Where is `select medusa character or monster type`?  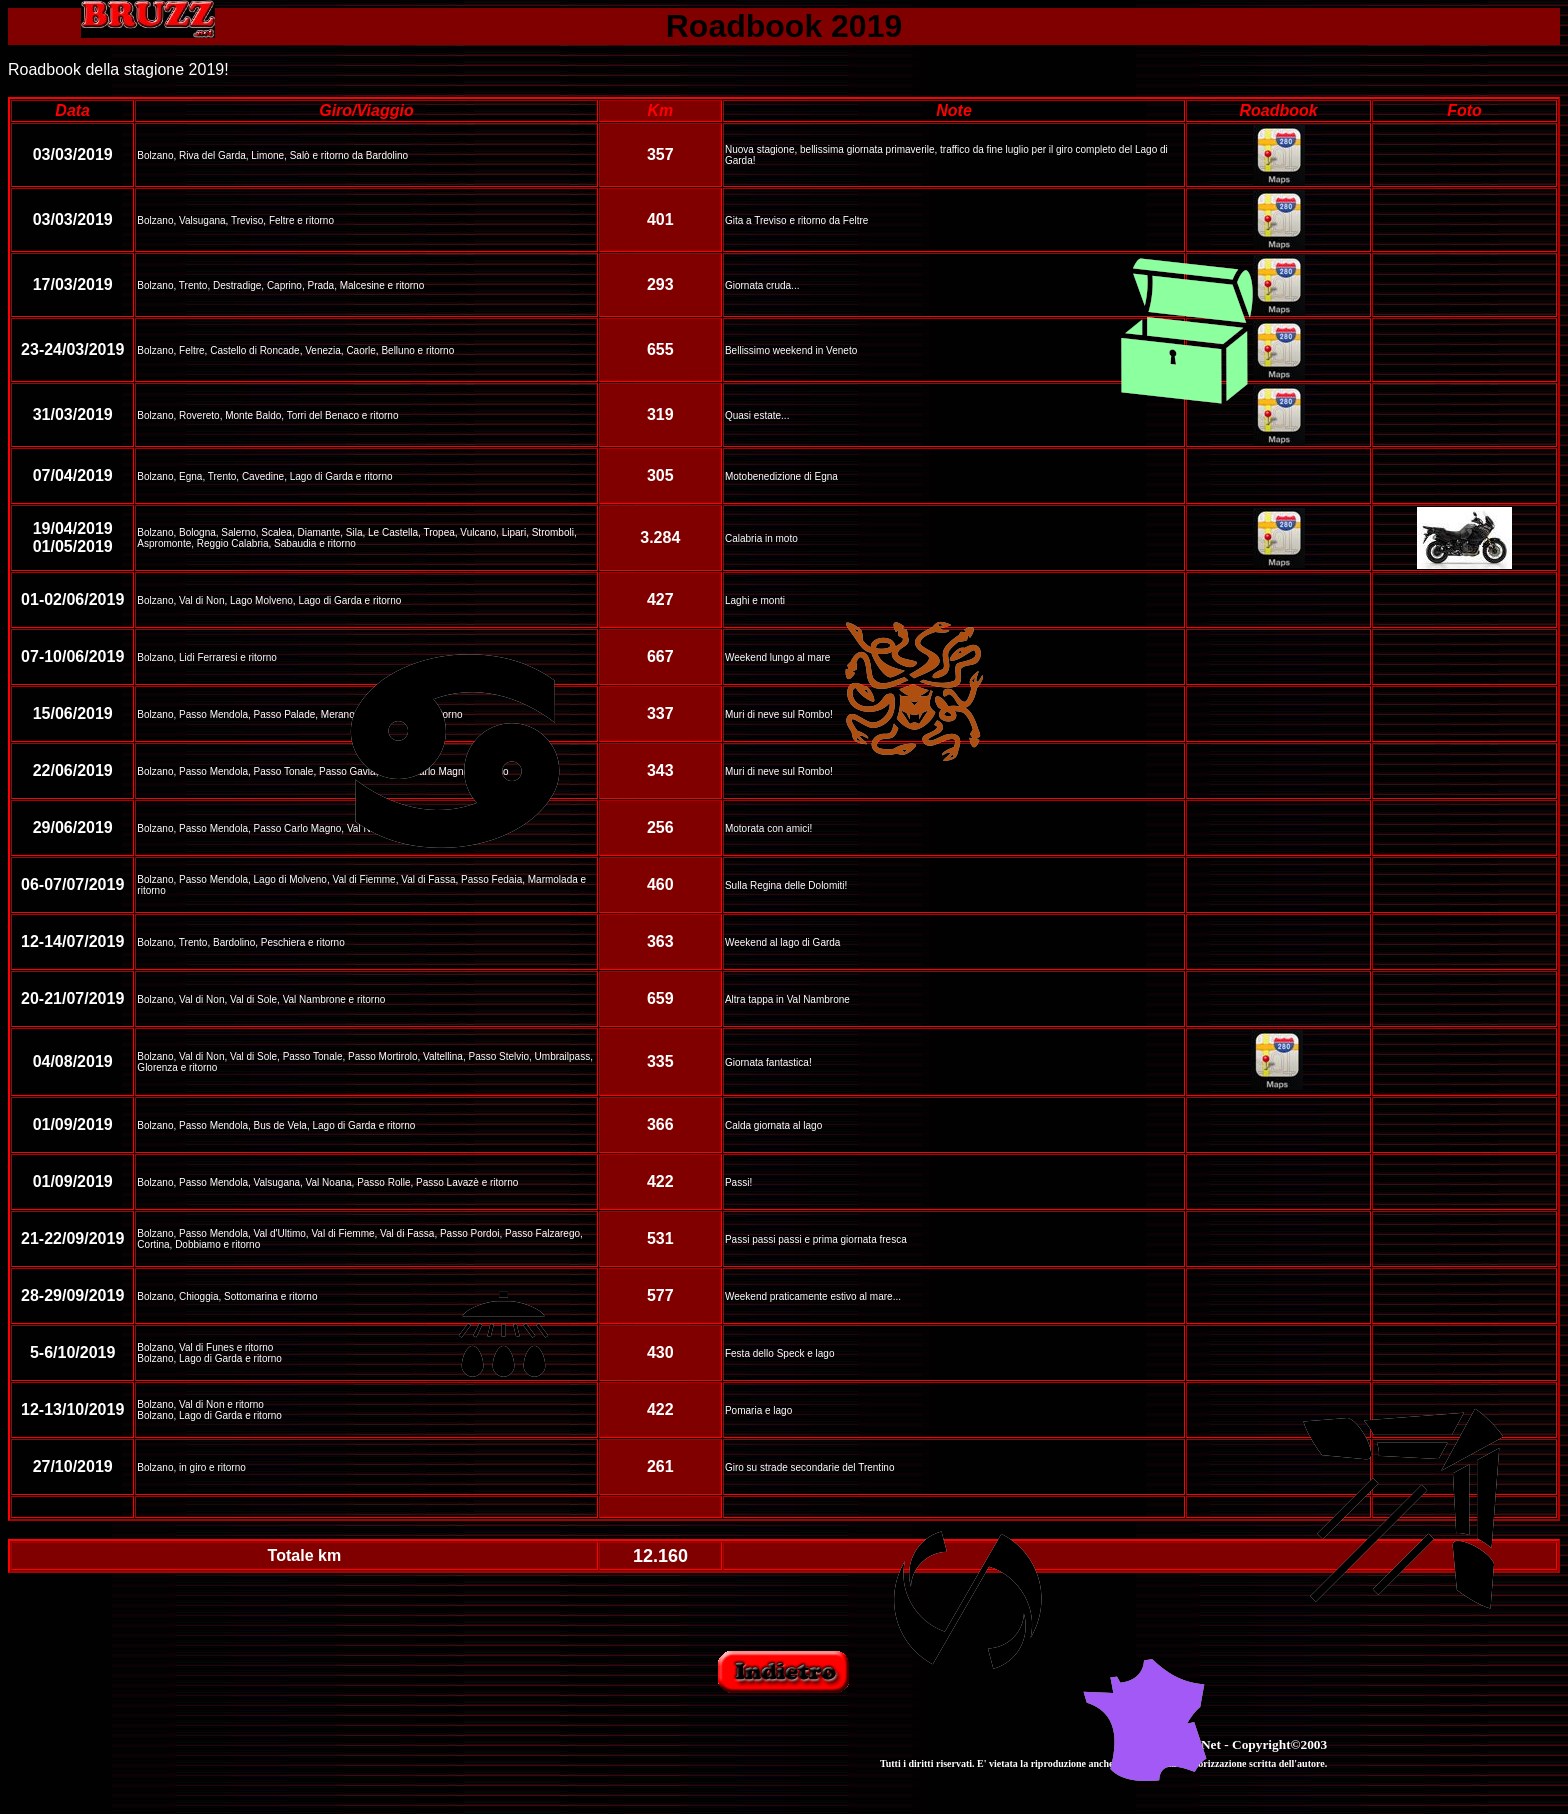 select medusa character or monster type is located at coordinates (914, 691).